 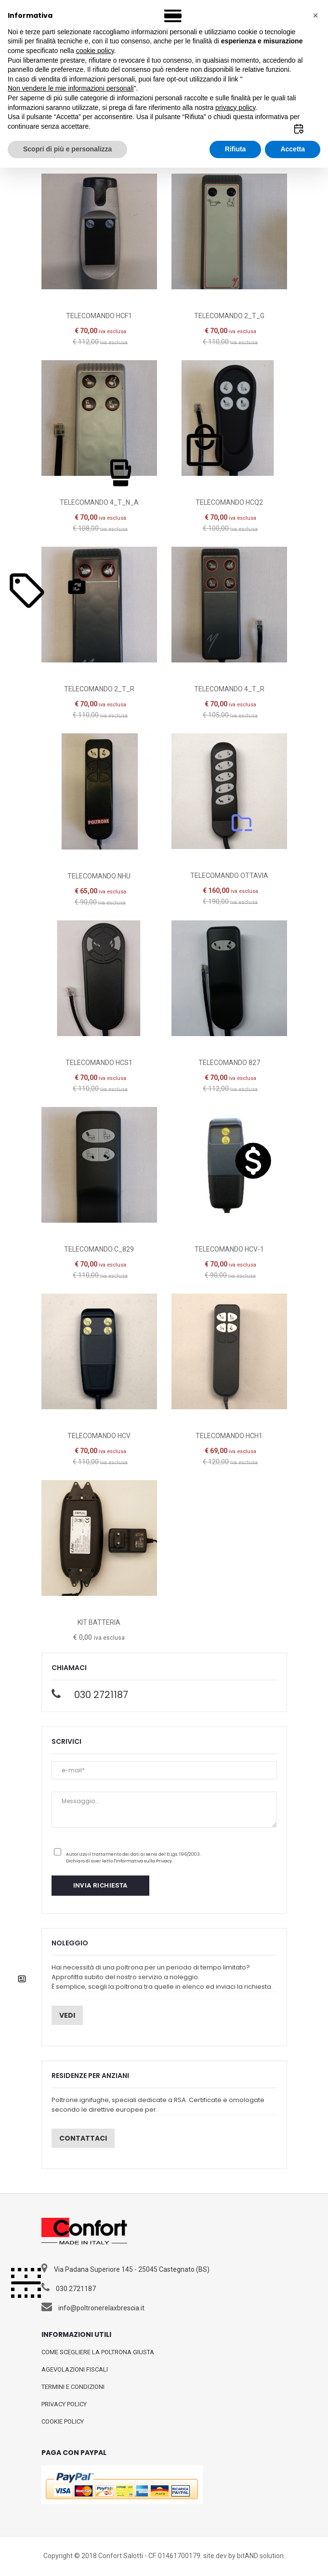 I want to click on switch to daily calendar view, so click(x=173, y=15).